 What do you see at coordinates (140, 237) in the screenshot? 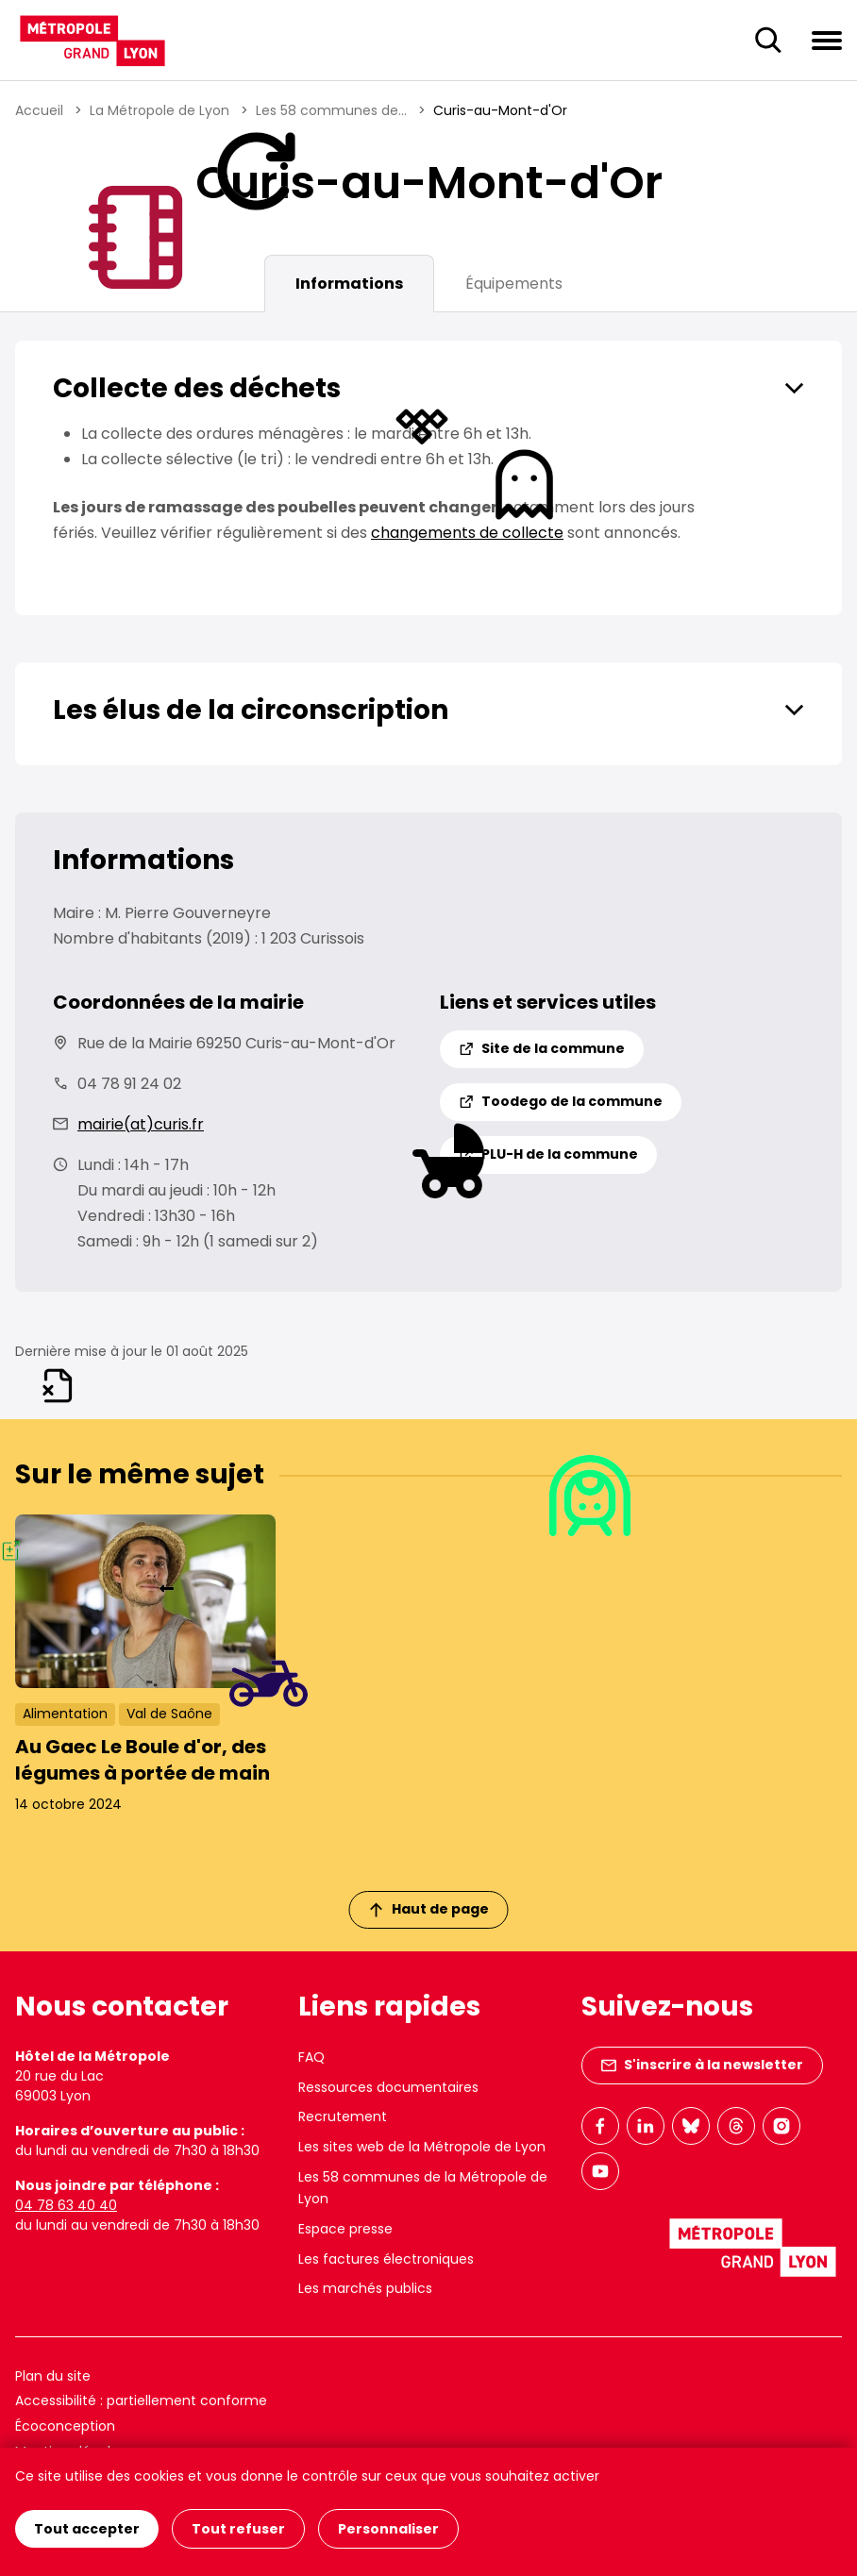
I see `open tabbed notebook or journal` at bounding box center [140, 237].